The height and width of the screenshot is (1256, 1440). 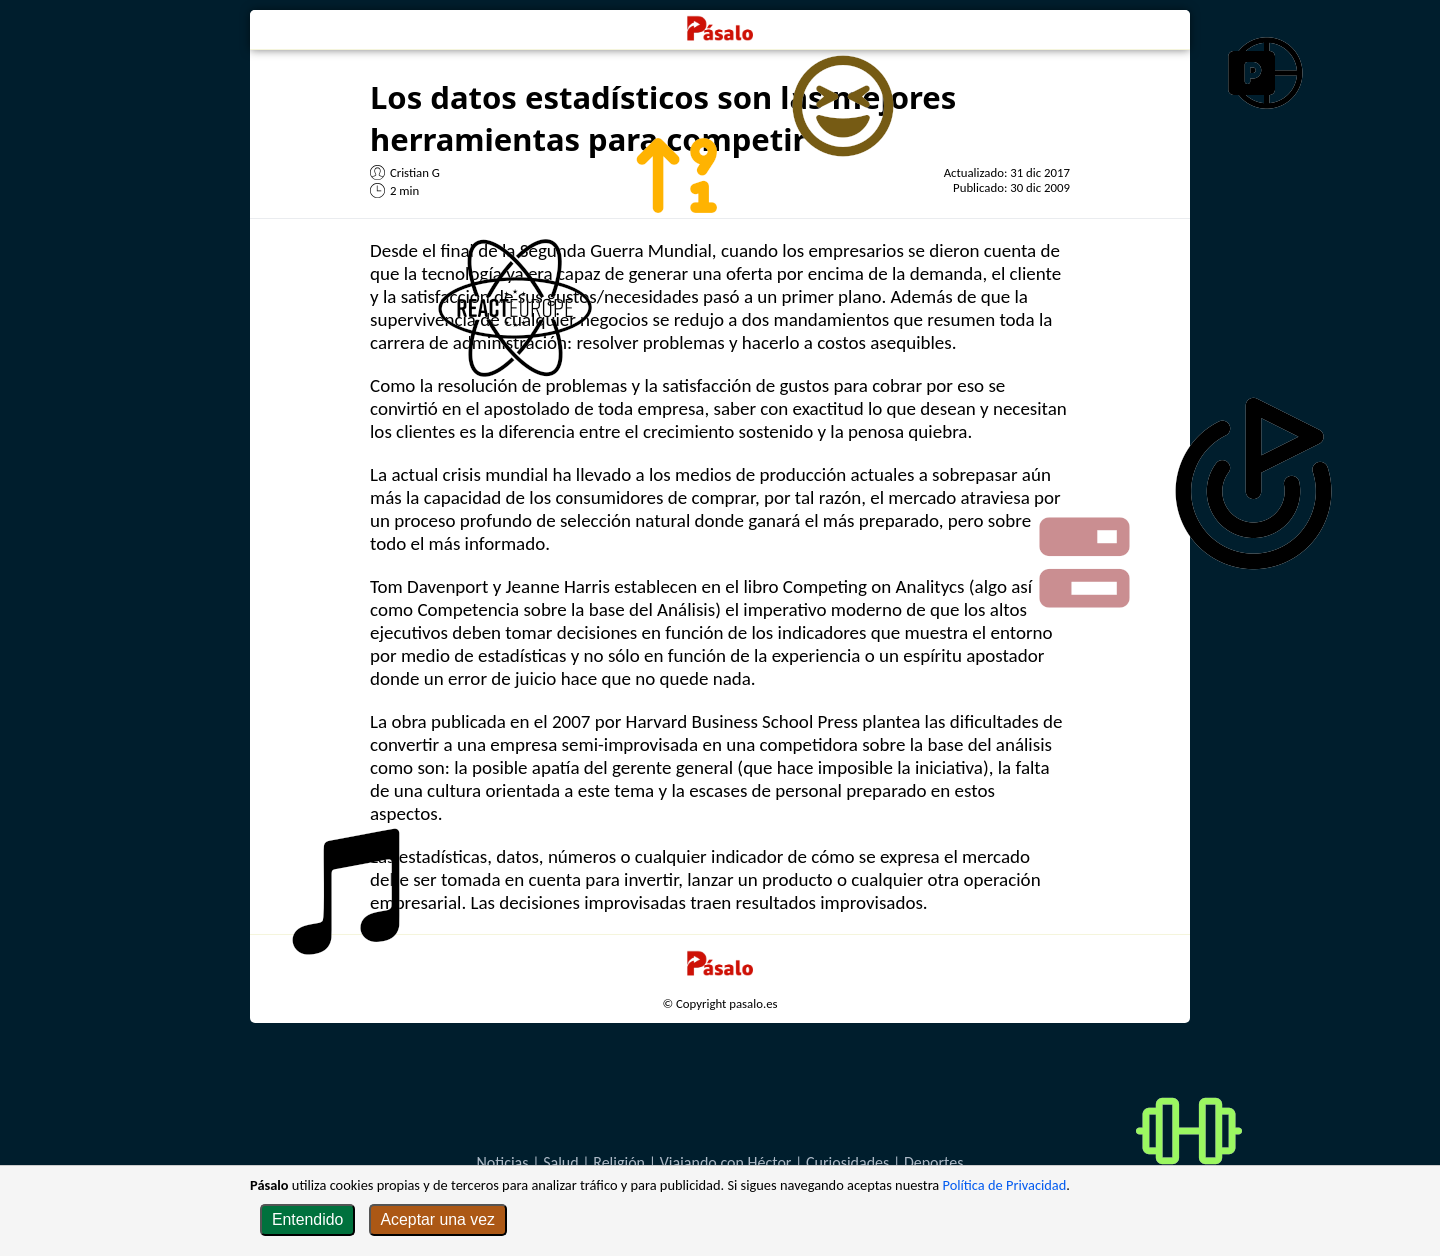 I want to click on react with a laughing emoji, so click(x=843, y=106).